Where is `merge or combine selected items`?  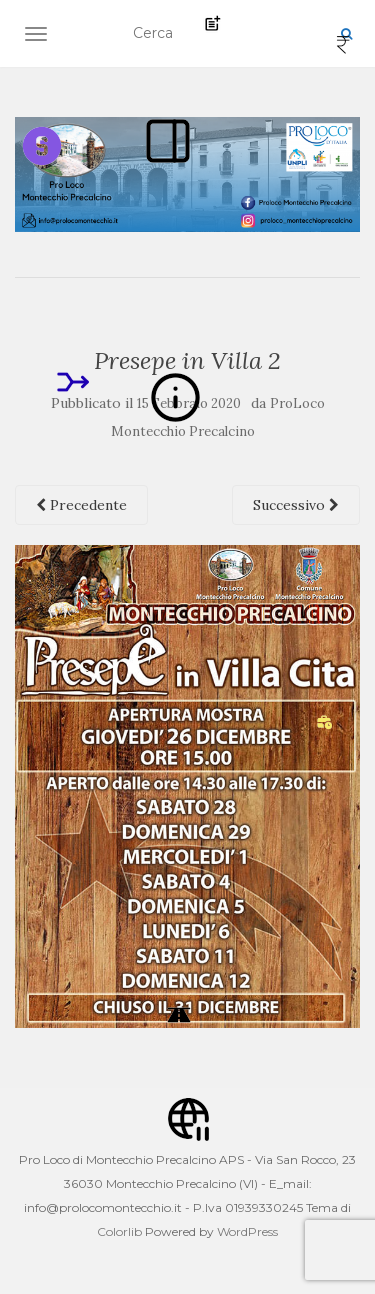
merge or combine selected items is located at coordinates (73, 382).